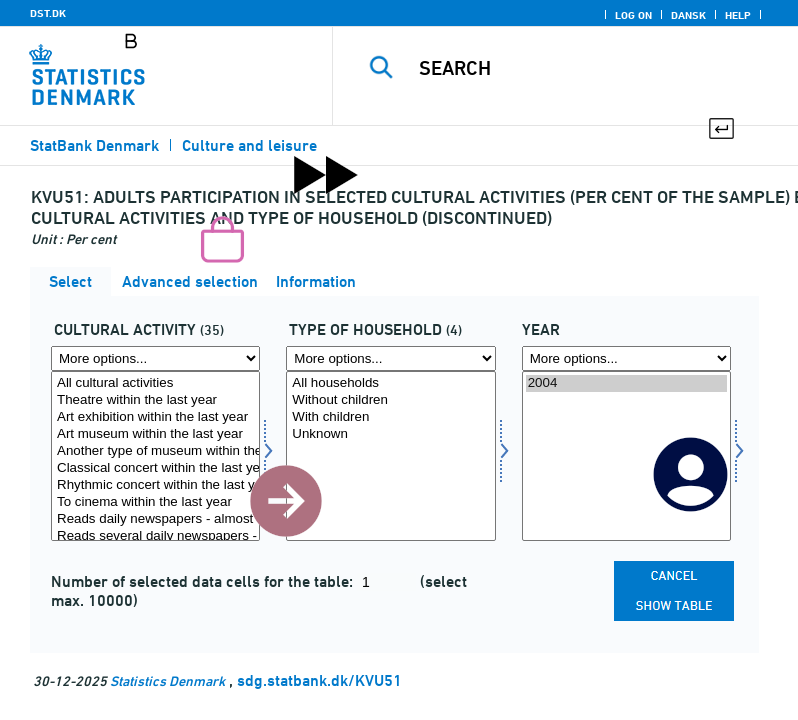 This screenshot has height=720, width=798. I want to click on skip to next track, so click(326, 175).